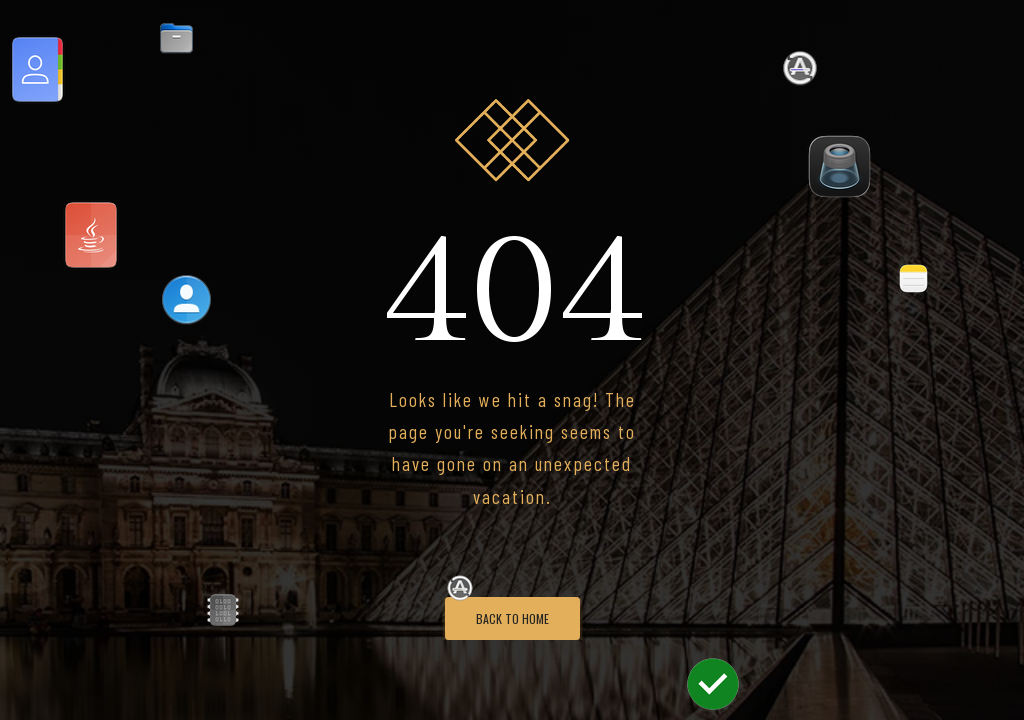 Image resolution: width=1024 pixels, height=720 pixels. I want to click on indicates a java source code file, so click(91, 235).